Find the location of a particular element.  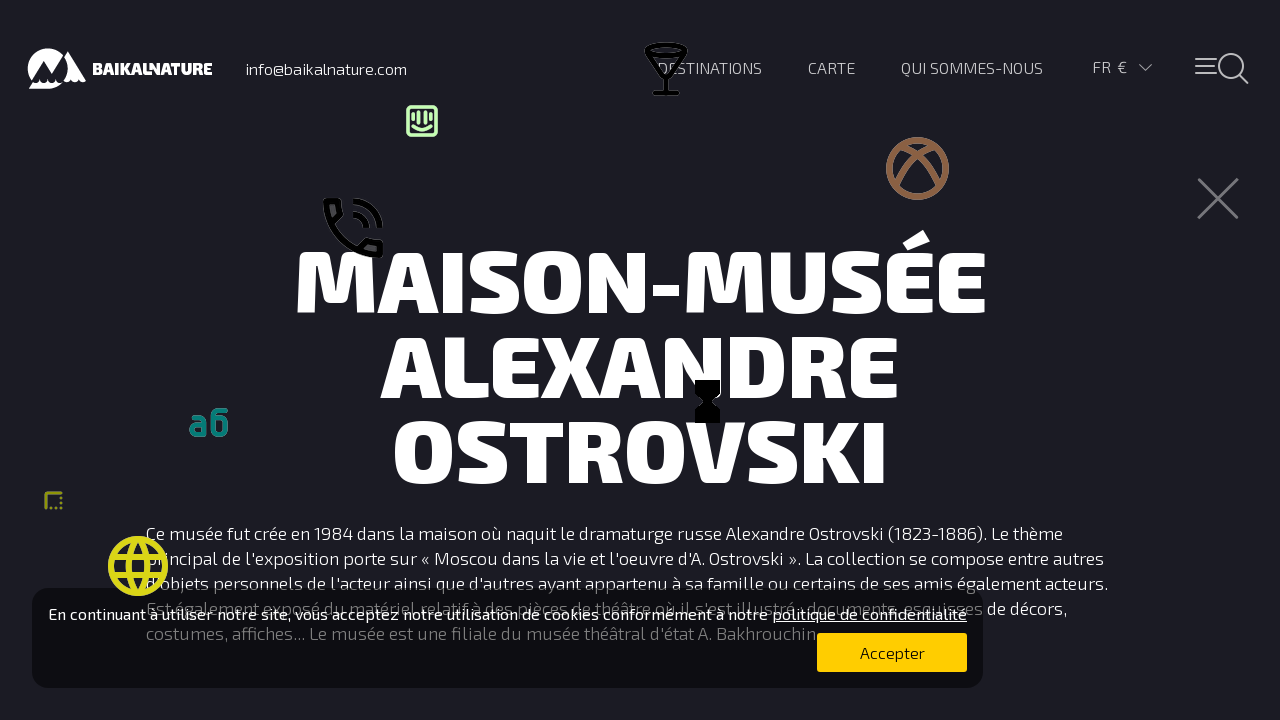

xbox brand logo is located at coordinates (917, 168).